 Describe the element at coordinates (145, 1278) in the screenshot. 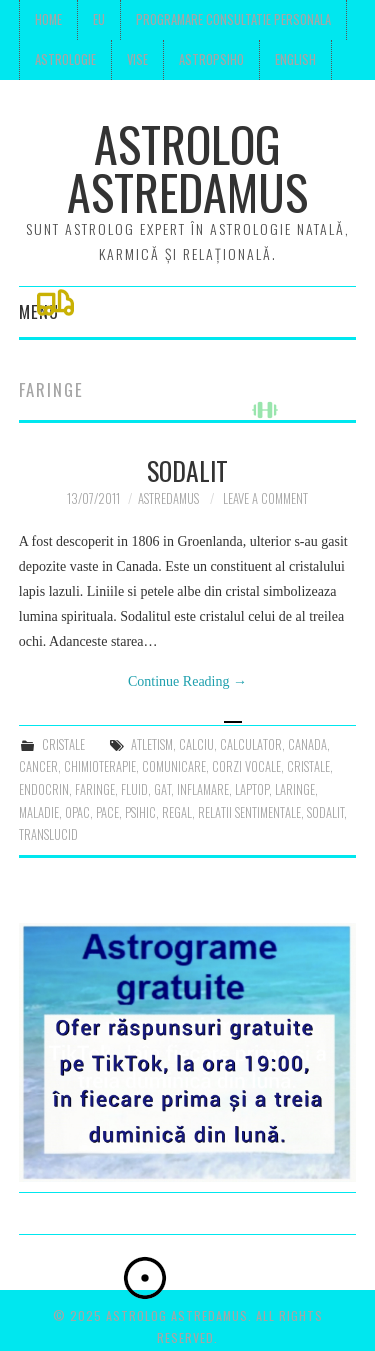

I see `select this option from a list` at that location.